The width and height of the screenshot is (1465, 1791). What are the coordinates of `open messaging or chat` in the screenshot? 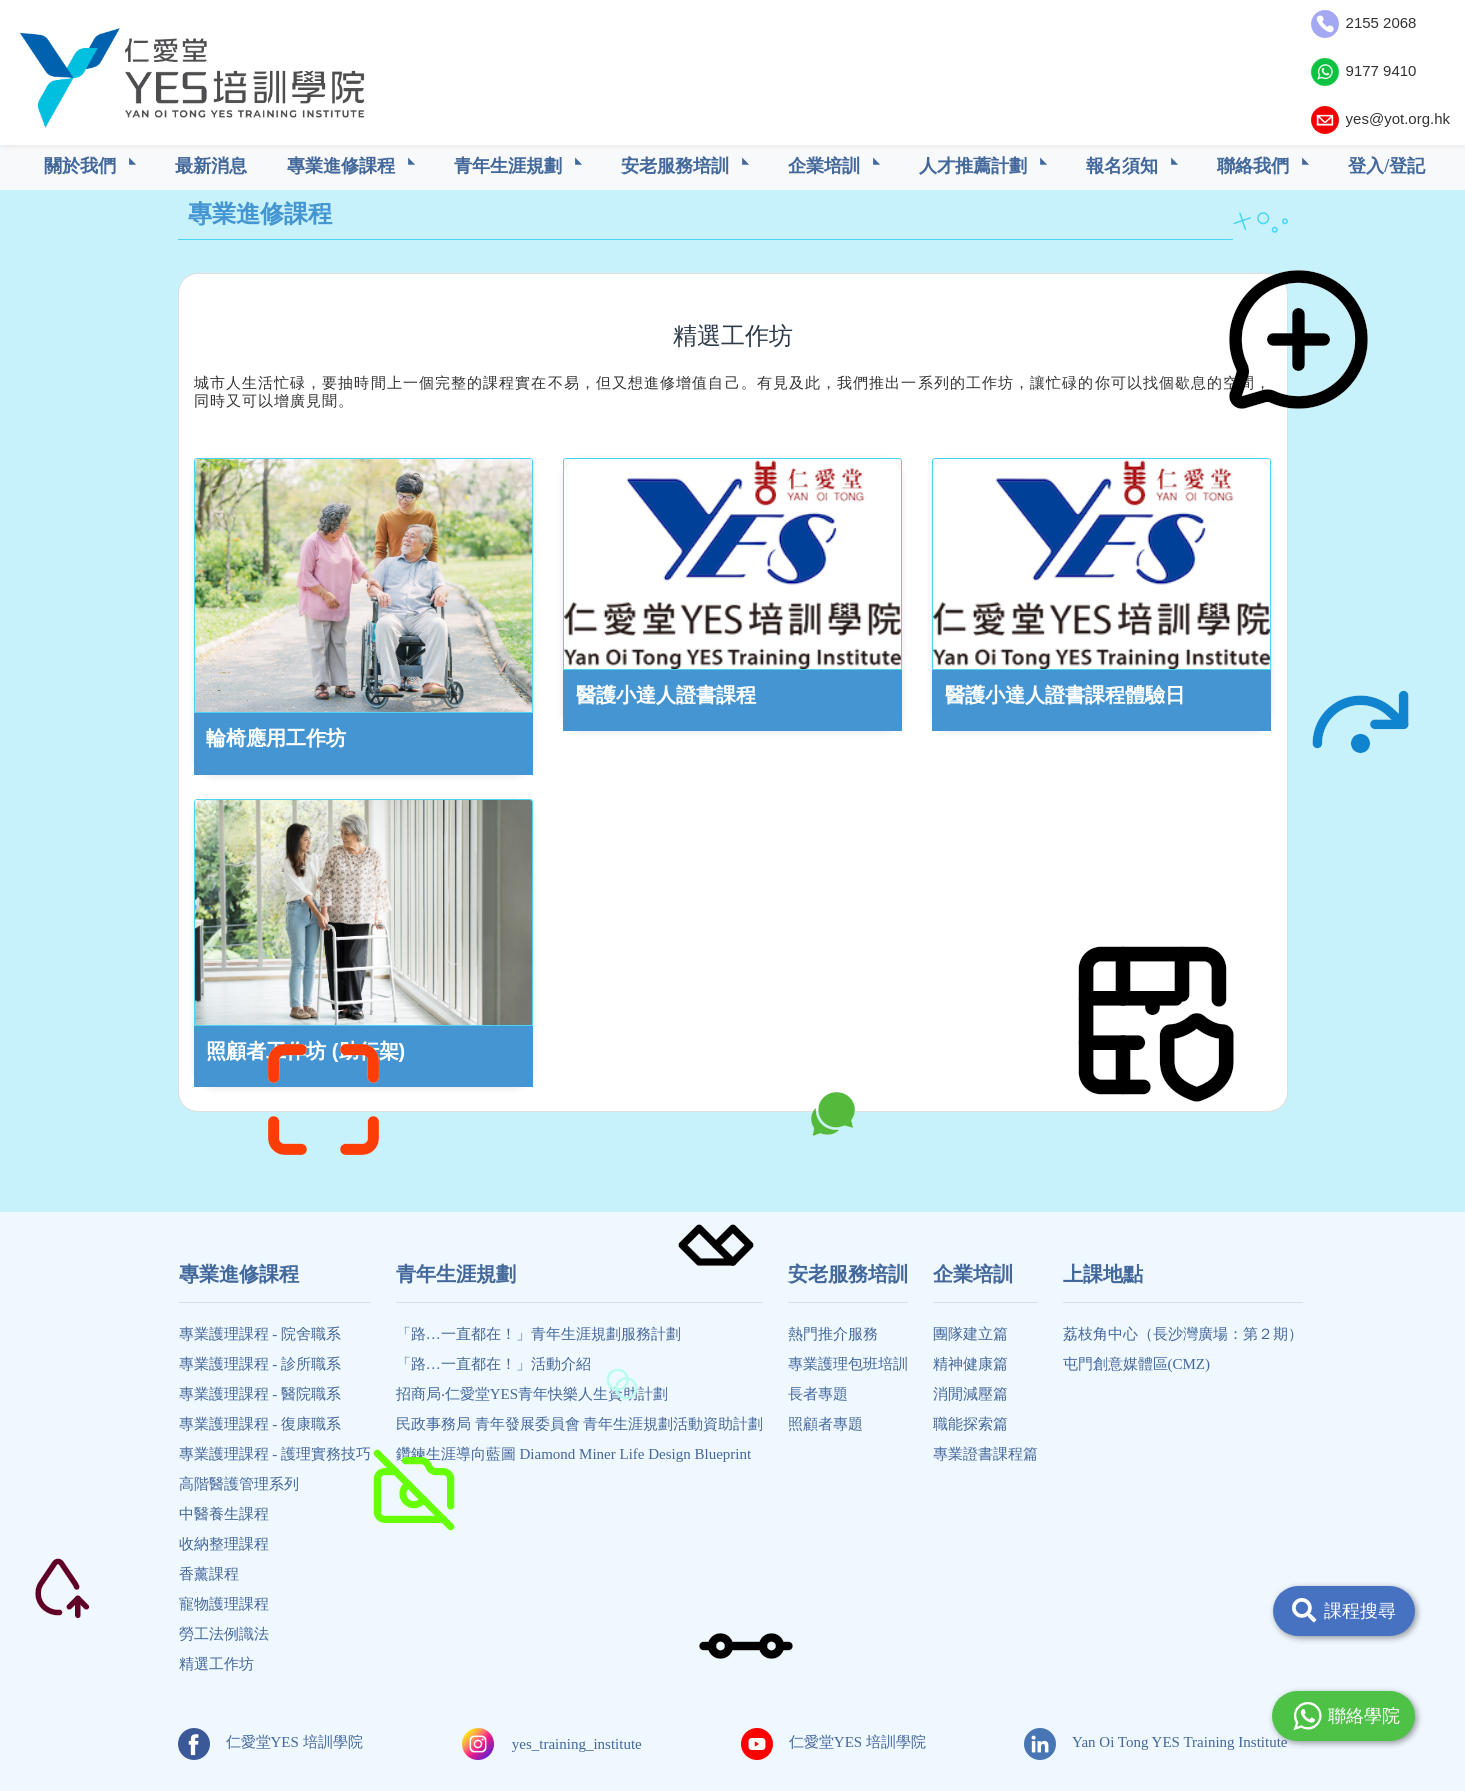 It's located at (833, 1114).